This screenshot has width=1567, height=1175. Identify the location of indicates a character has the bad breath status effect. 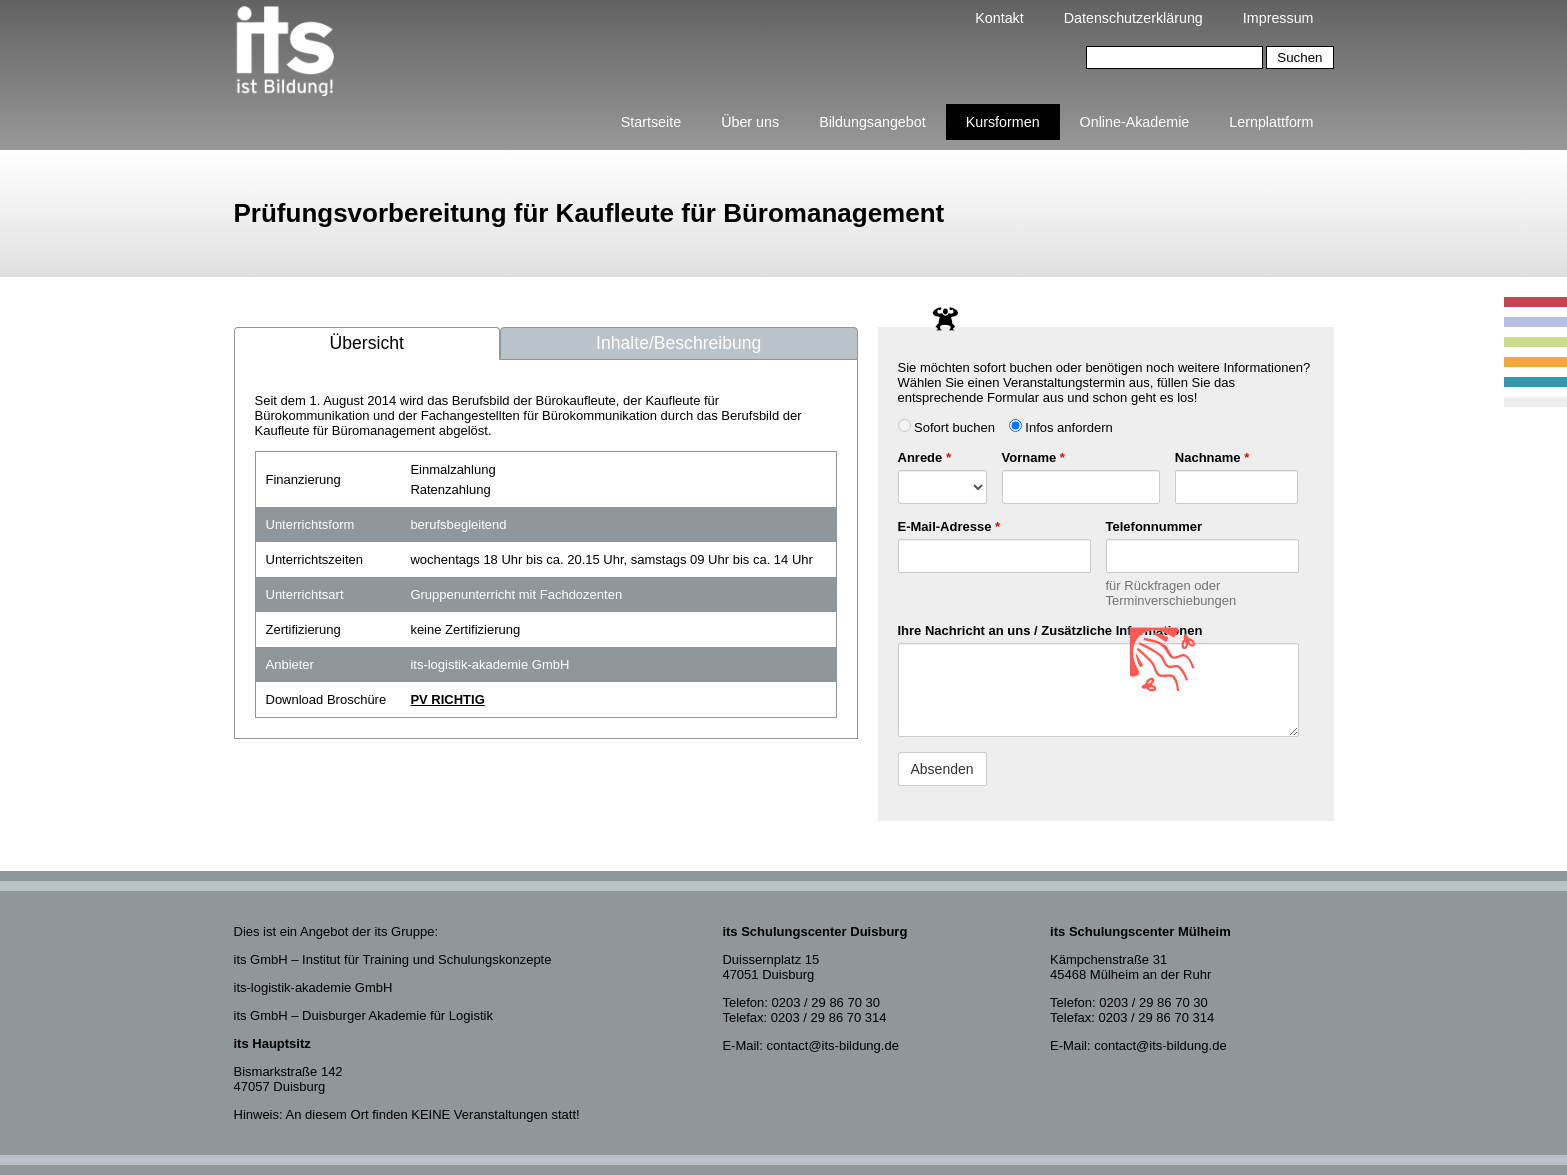
(1163, 661).